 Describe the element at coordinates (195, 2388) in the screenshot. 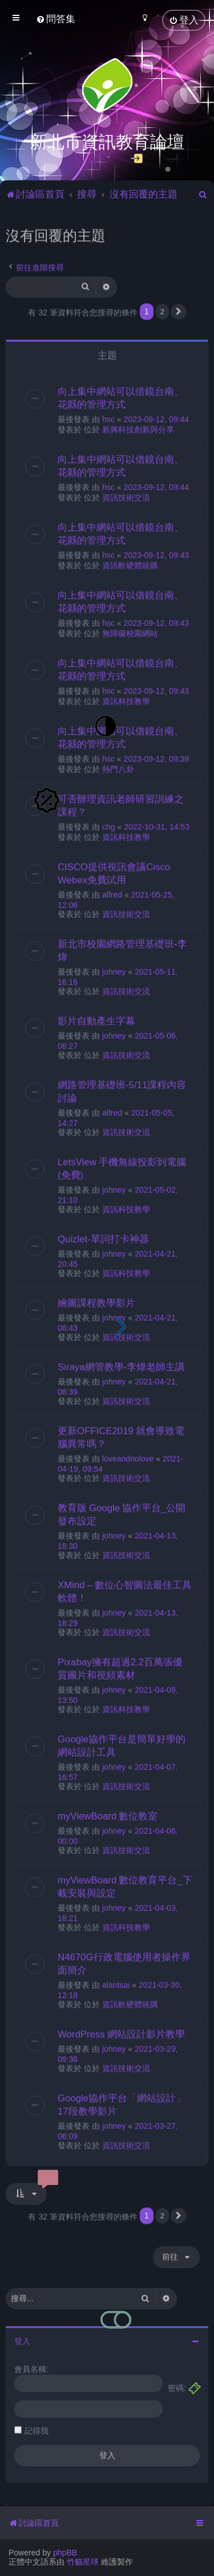

I see `view your tickets or passes` at that location.